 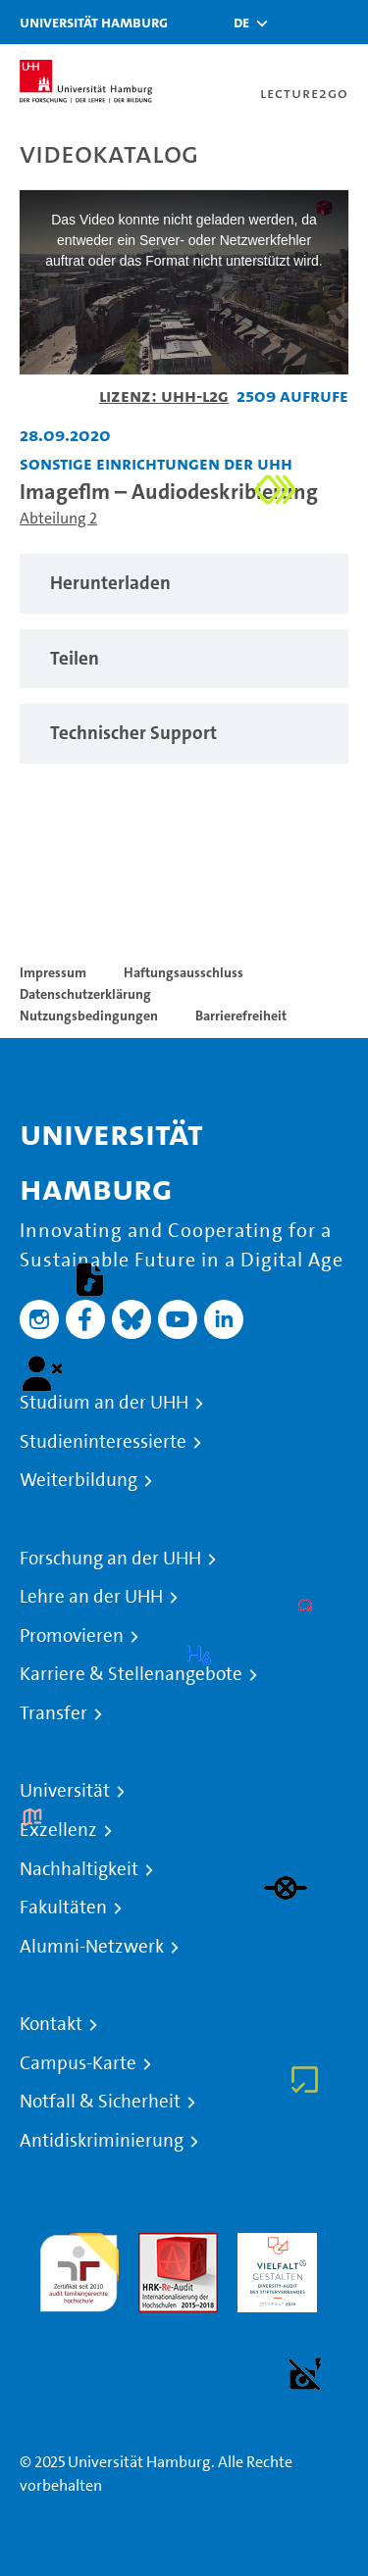 What do you see at coordinates (89, 1279) in the screenshot?
I see `open an audio or music file` at bounding box center [89, 1279].